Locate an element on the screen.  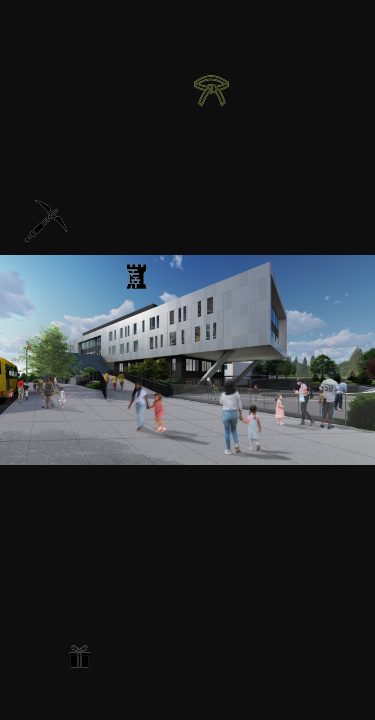
access tower defense or castle-building game mode is located at coordinates (136, 276).